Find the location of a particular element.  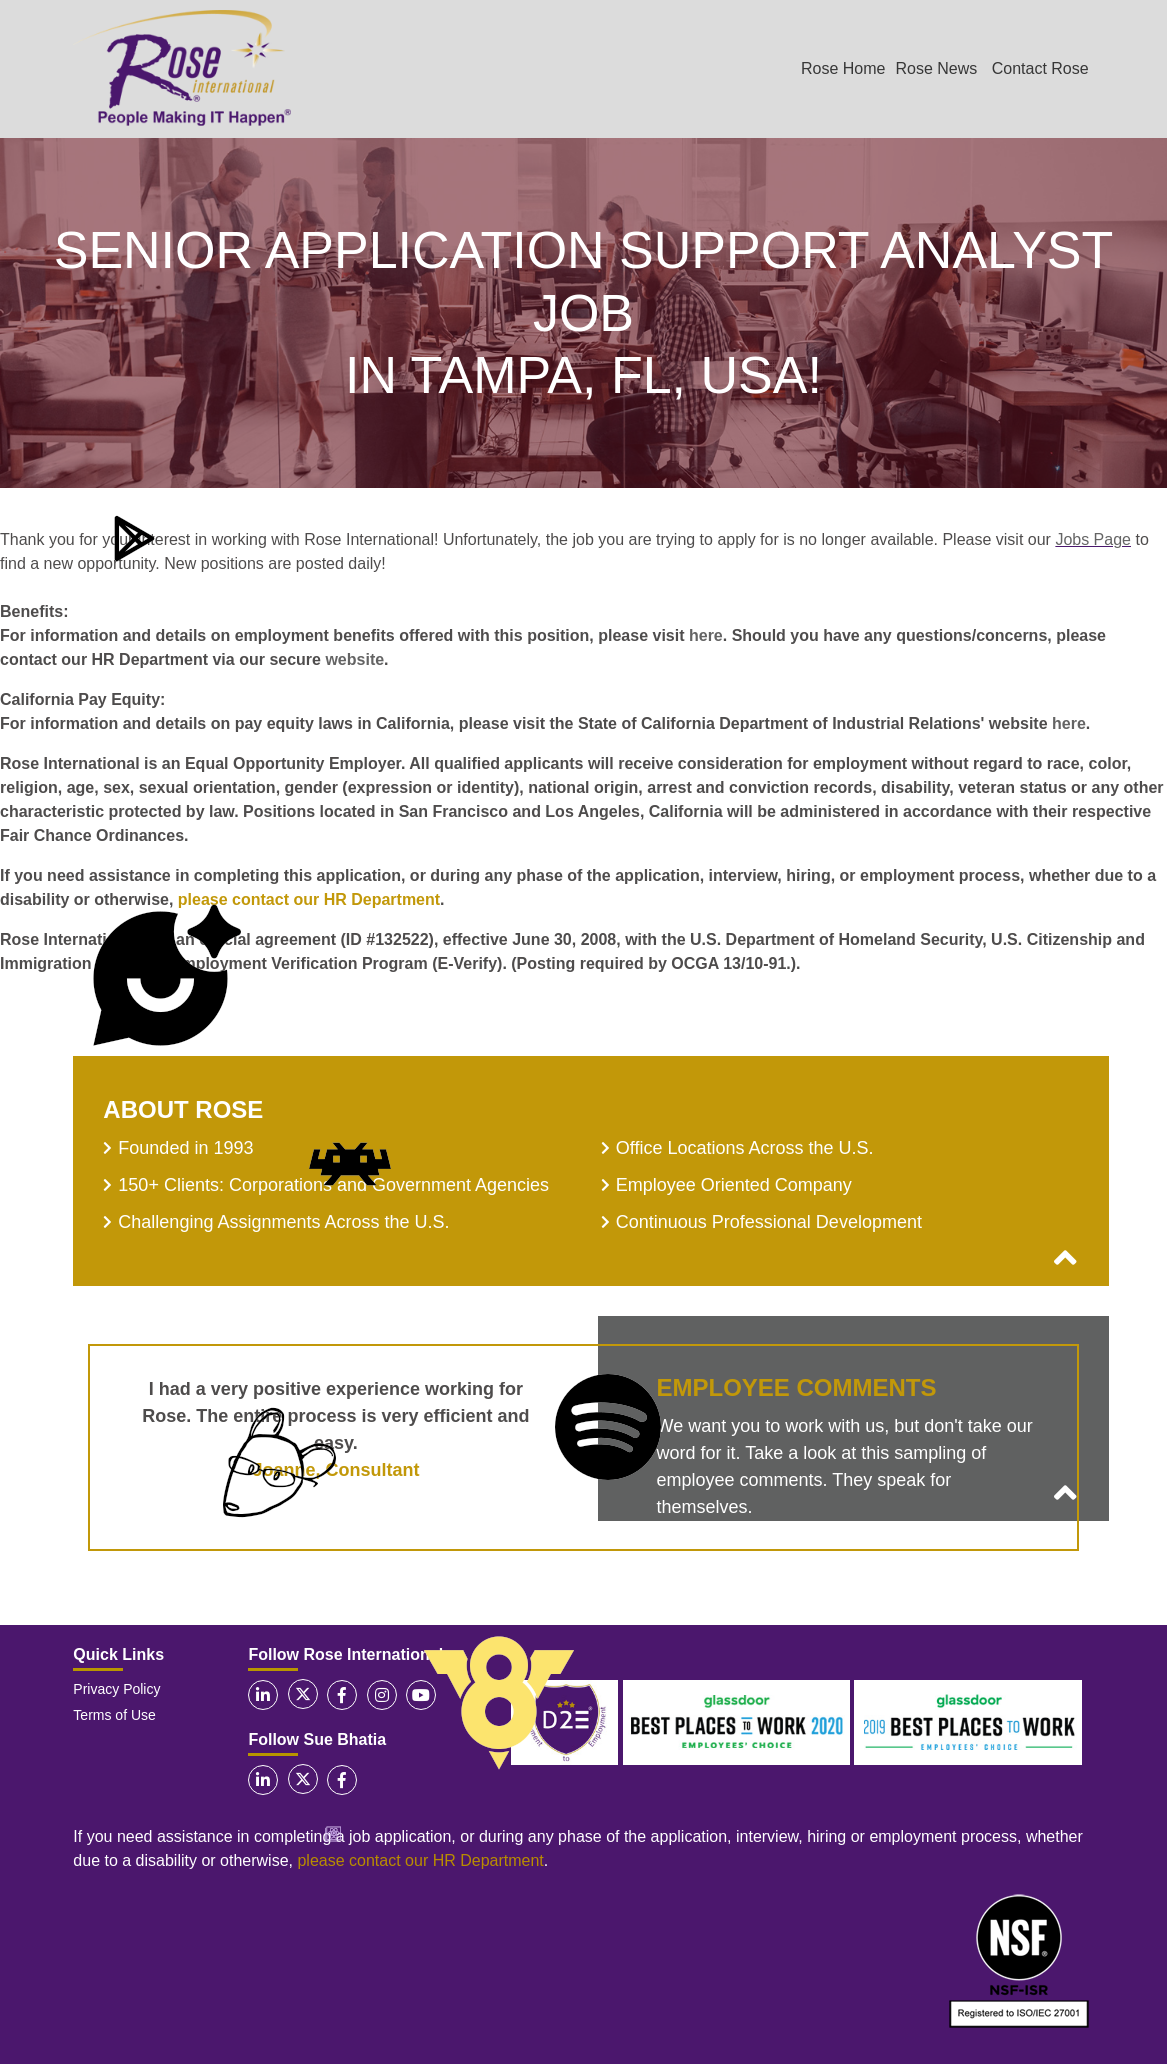

open RetroArch emulator app is located at coordinates (350, 1164).